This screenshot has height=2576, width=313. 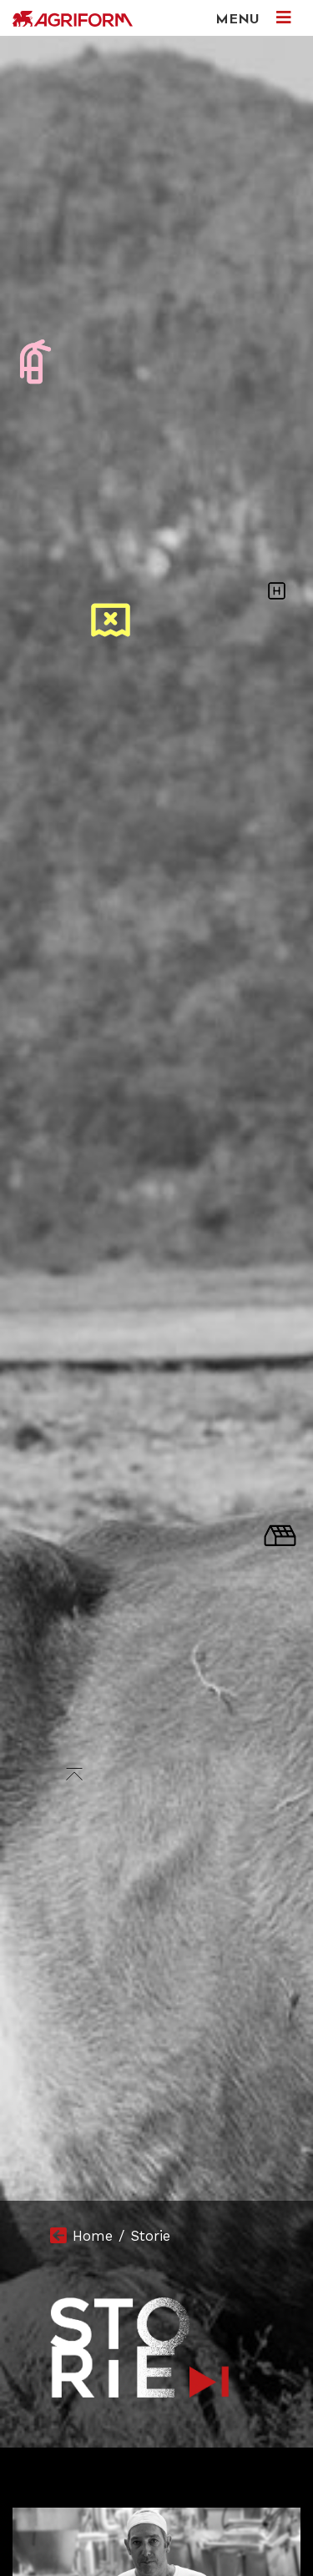 I want to click on view solar panel system status, so click(x=280, y=1536).